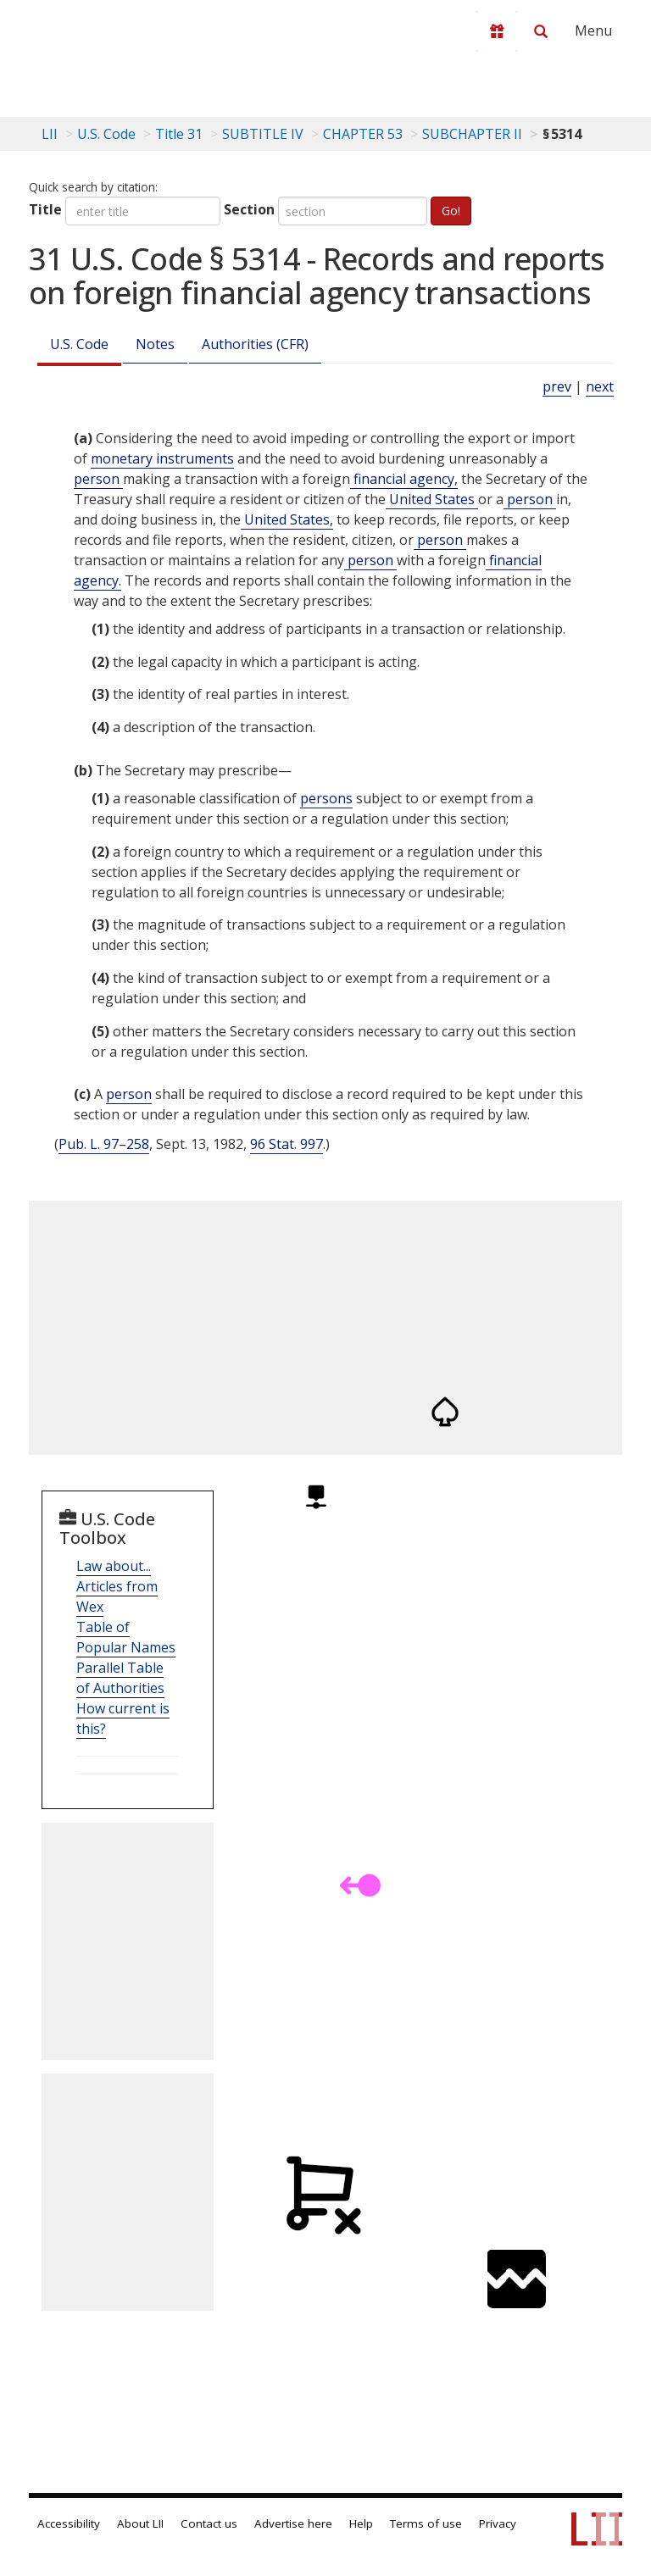  I want to click on view event details on a timeline, so click(316, 1496).